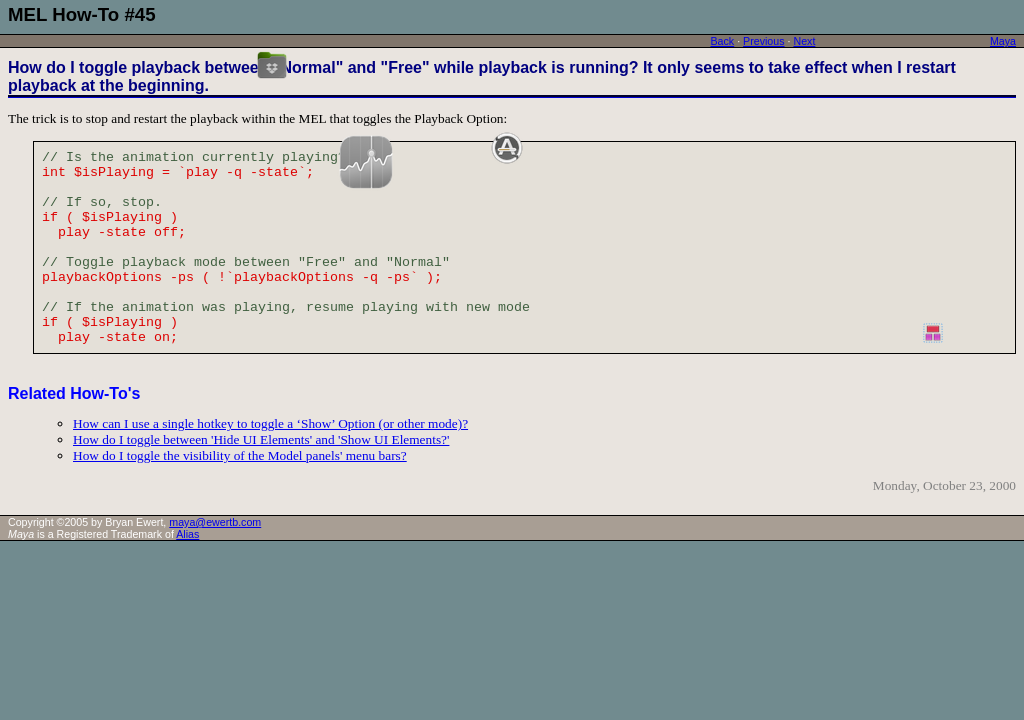 Image resolution: width=1024 pixels, height=720 pixels. Describe the element at coordinates (272, 65) in the screenshot. I see `open dropbox synced folder` at that location.